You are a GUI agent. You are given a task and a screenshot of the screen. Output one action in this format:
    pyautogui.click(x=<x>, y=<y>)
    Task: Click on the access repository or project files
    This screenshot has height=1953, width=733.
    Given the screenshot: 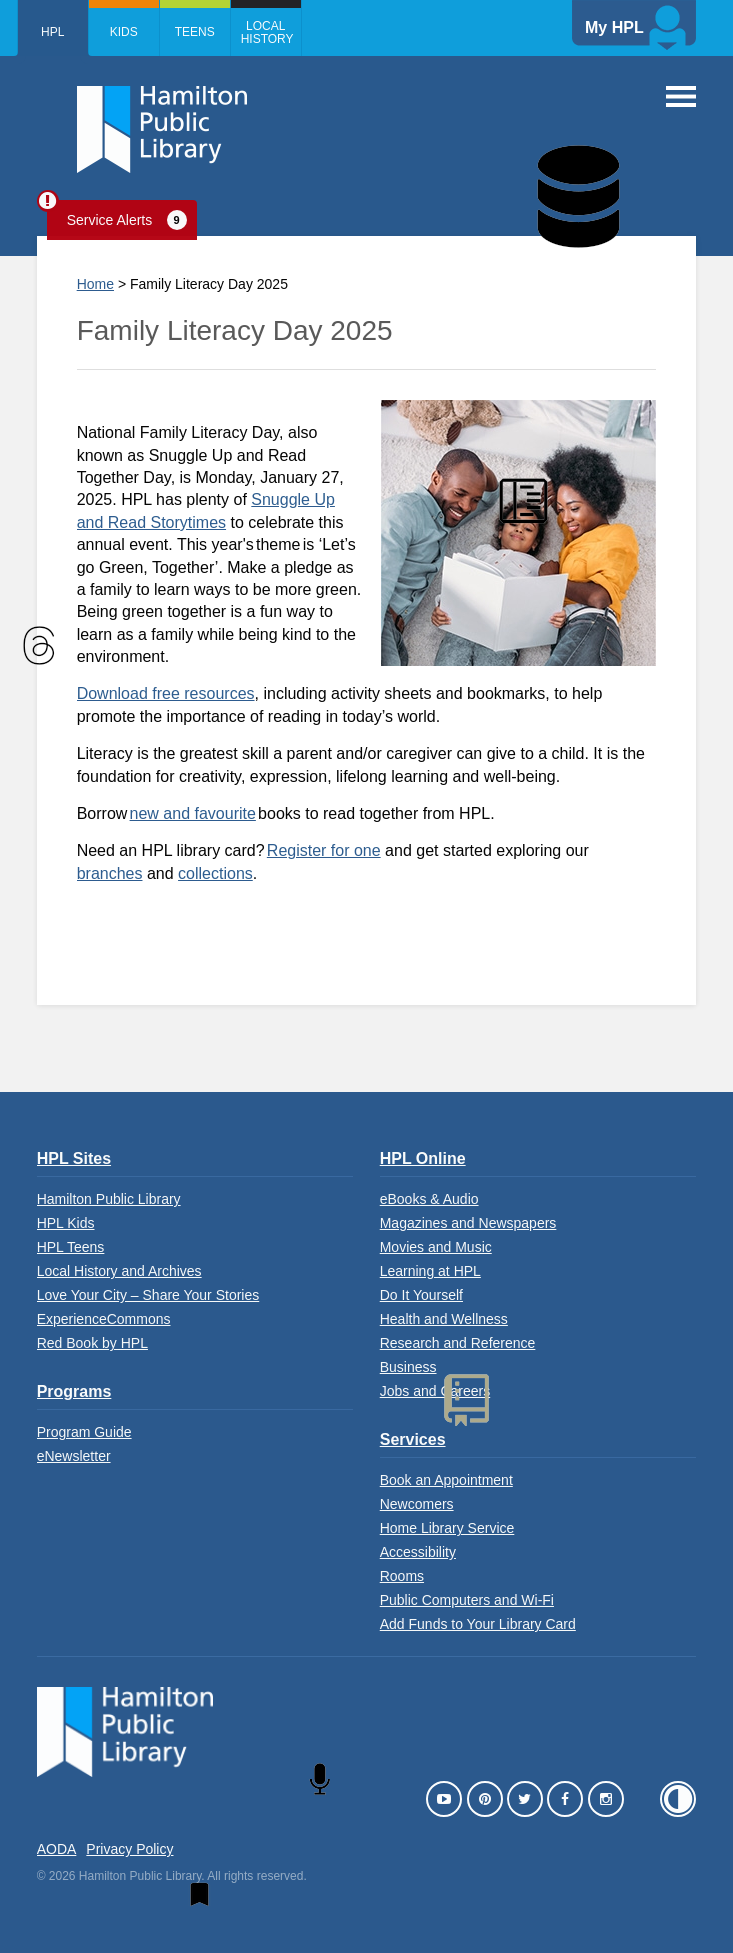 What is the action you would take?
    pyautogui.click(x=466, y=1396)
    